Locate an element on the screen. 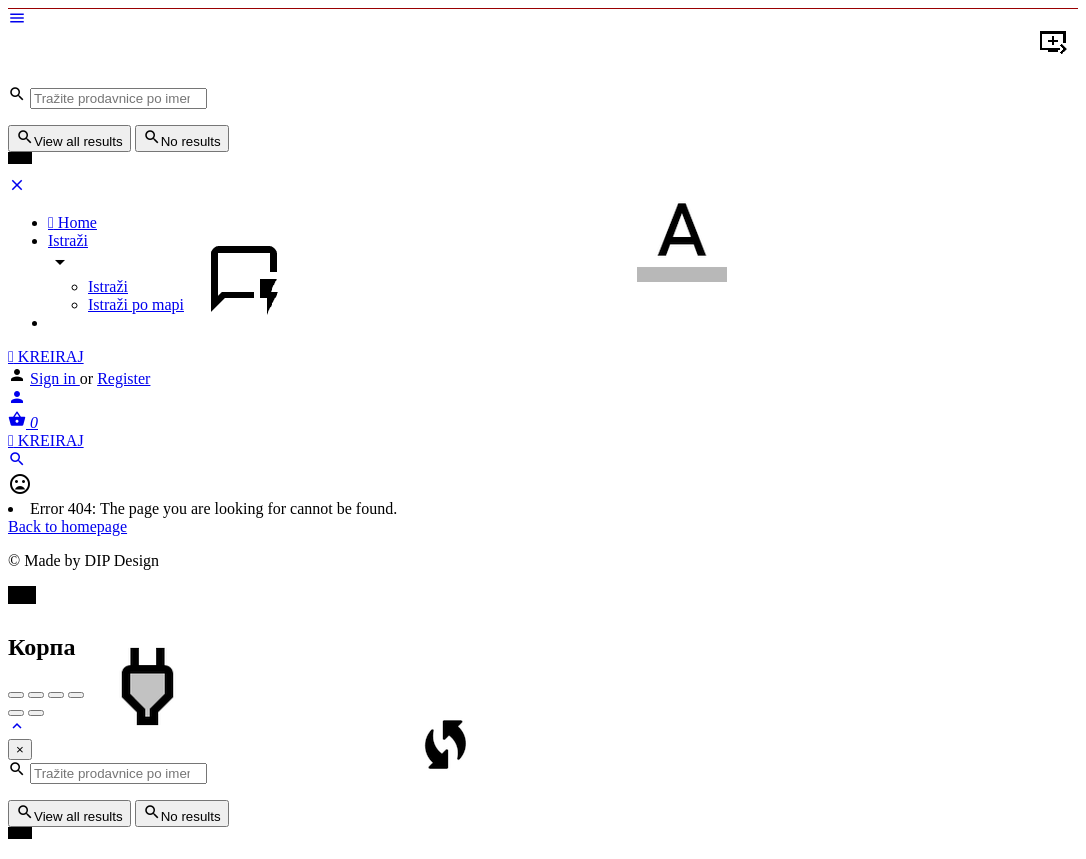 The image size is (1086, 859). add current media to play next in queue is located at coordinates (1053, 42).